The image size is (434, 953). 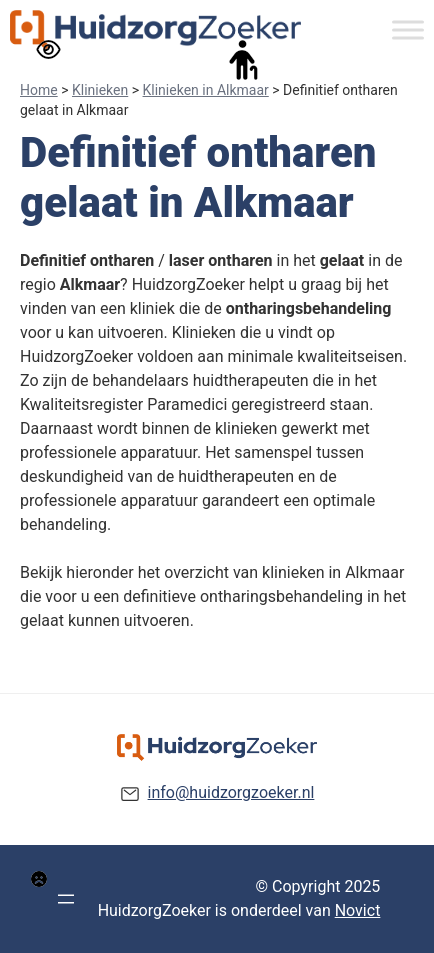 I want to click on indicates accessibility features or services, so click(x=242, y=60).